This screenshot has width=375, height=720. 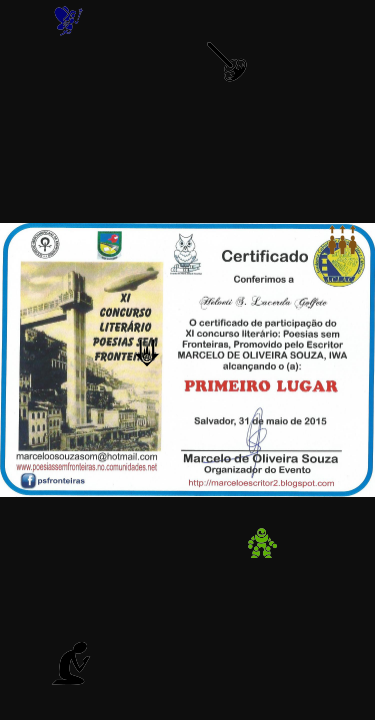 What do you see at coordinates (262, 543) in the screenshot?
I see `select astronaut or space character` at bounding box center [262, 543].